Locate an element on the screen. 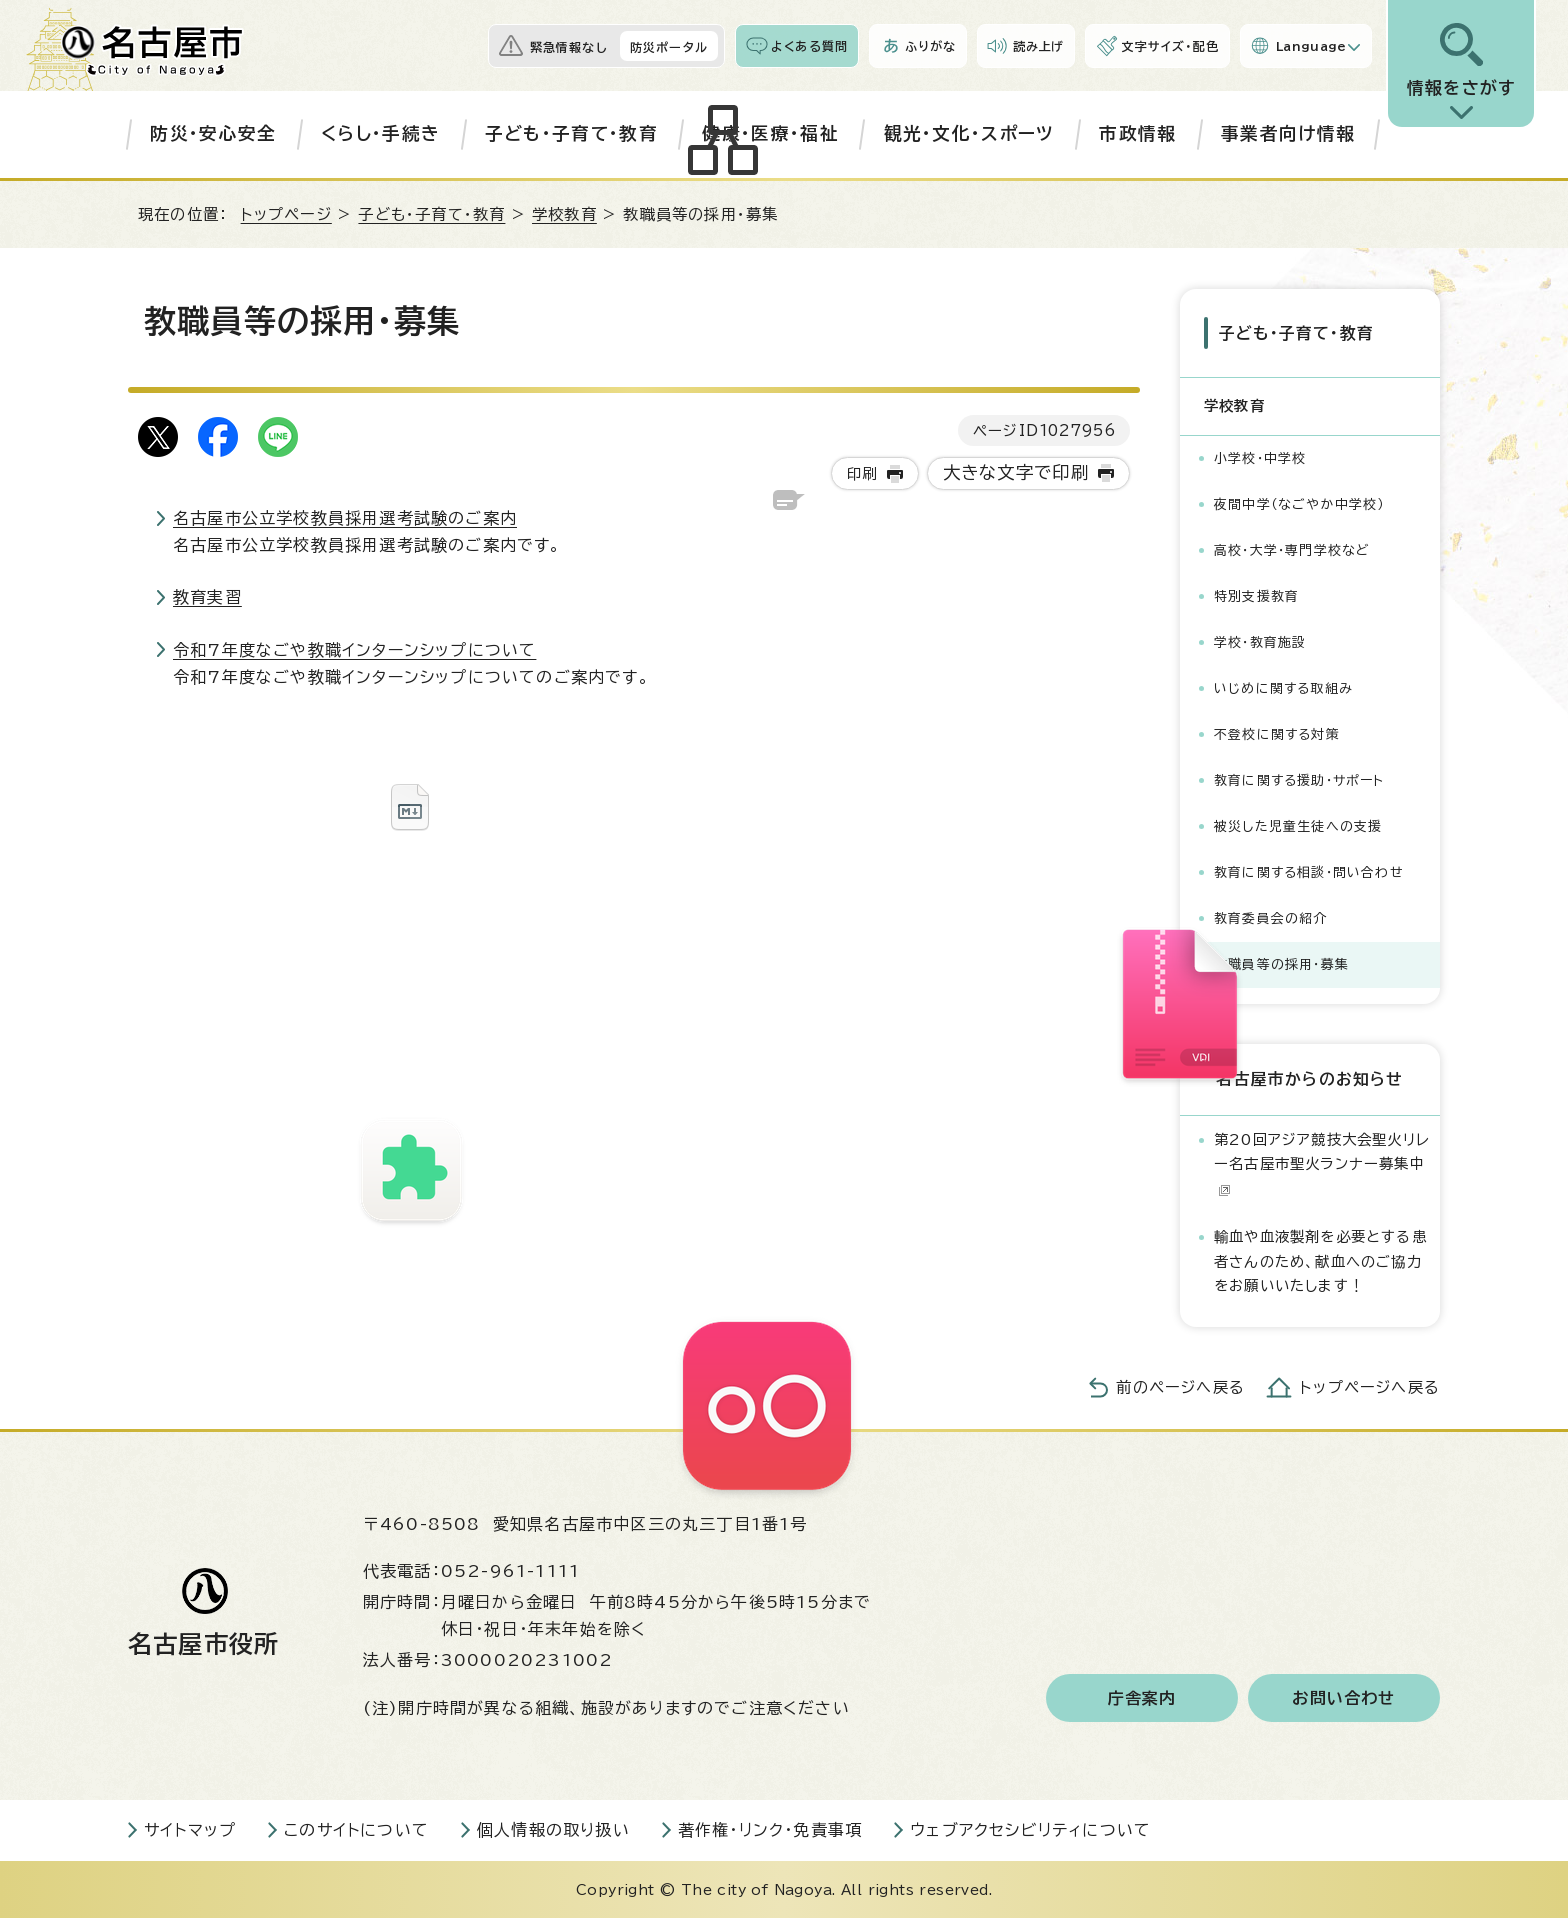 The height and width of the screenshot is (1918, 1568). open gtk4 node editor application is located at coordinates (723, 140).